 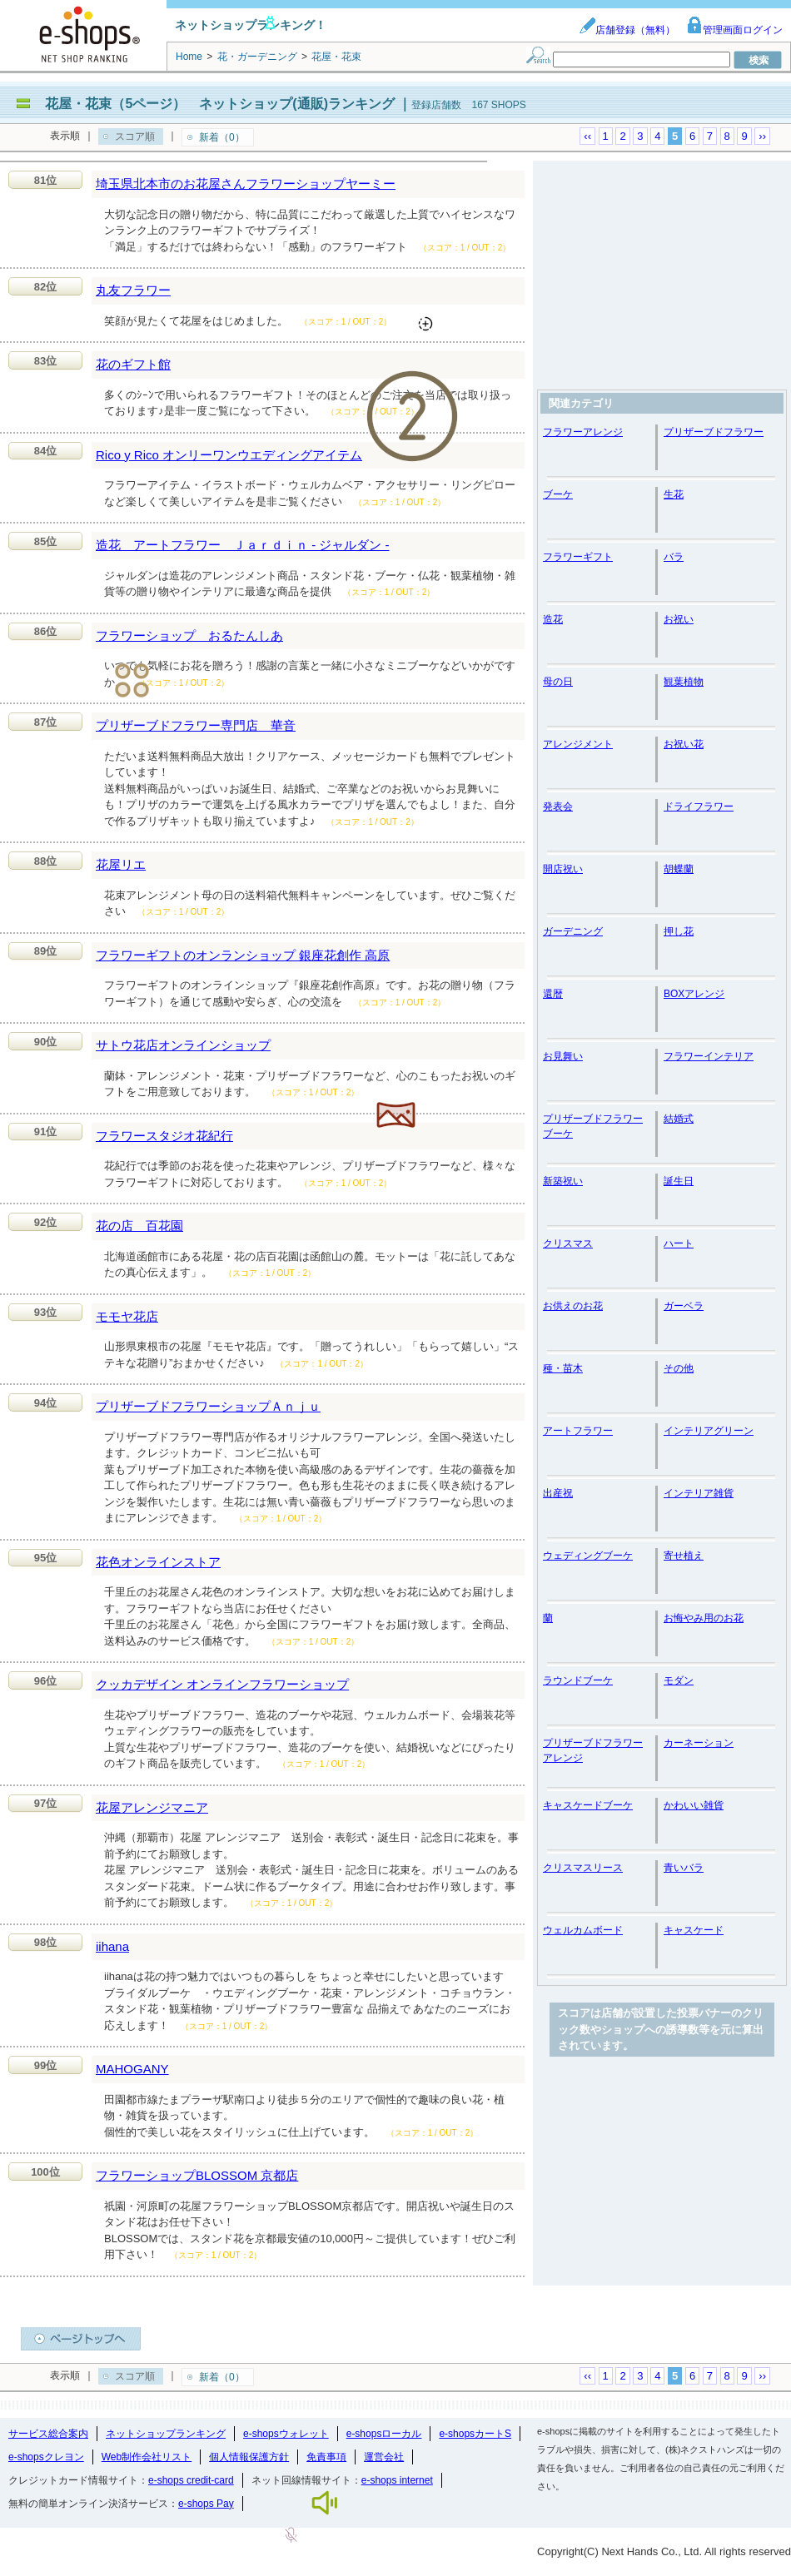 I want to click on view panorama or wide-angle photos, so click(x=396, y=1114).